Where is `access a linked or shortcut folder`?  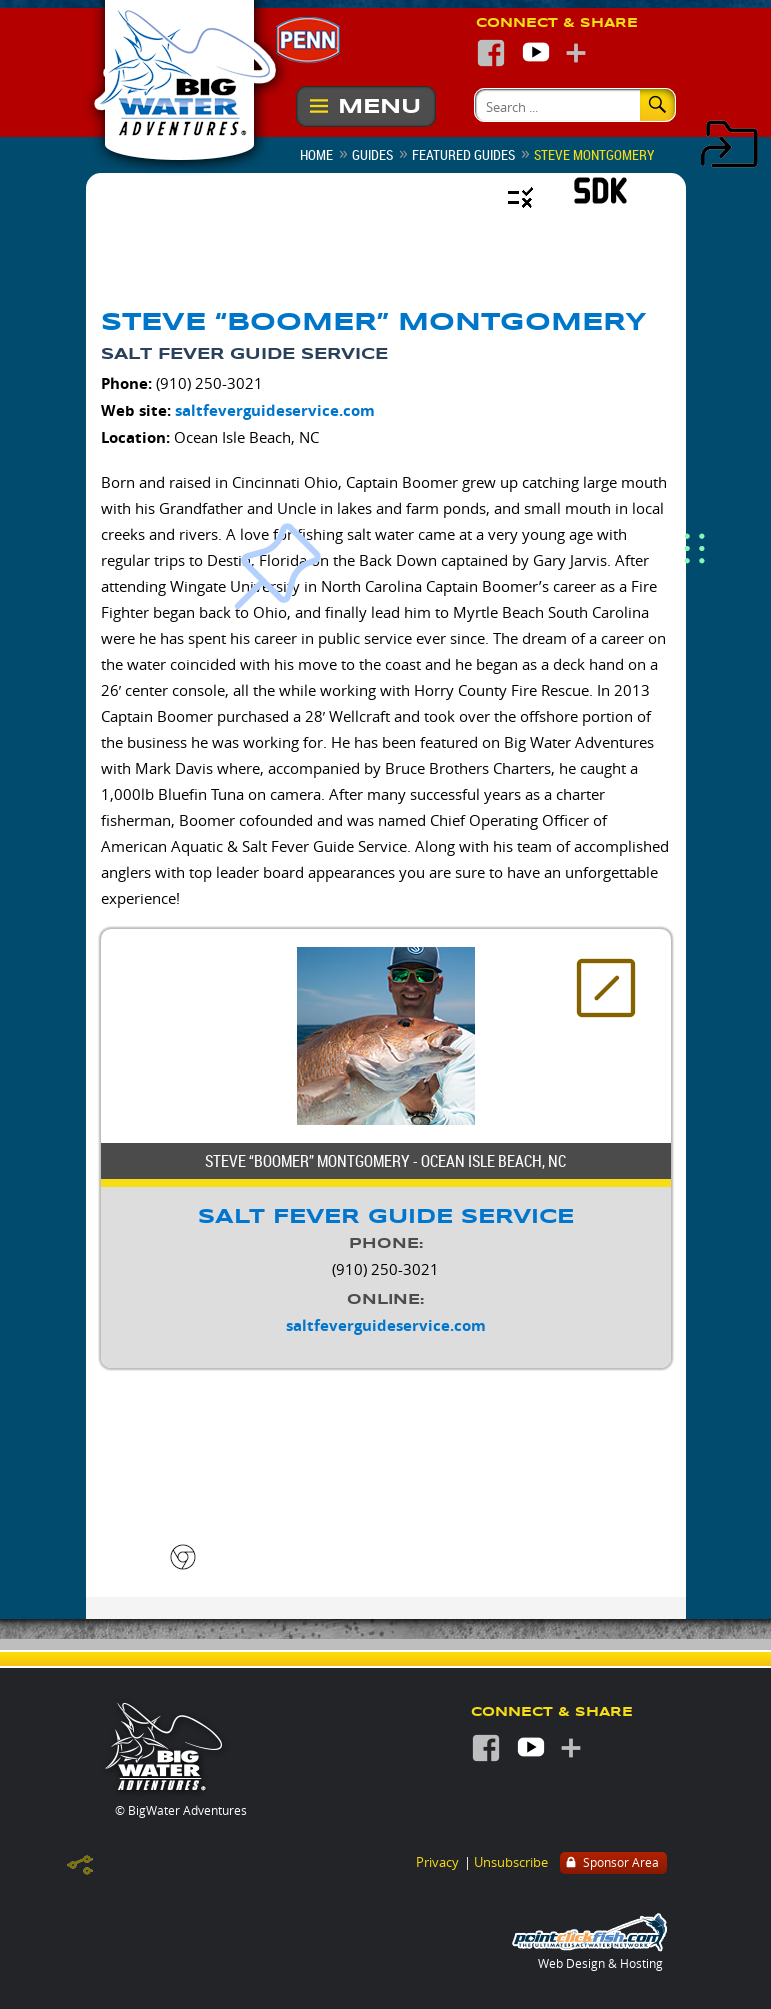 access a linked or shortcut folder is located at coordinates (732, 144).